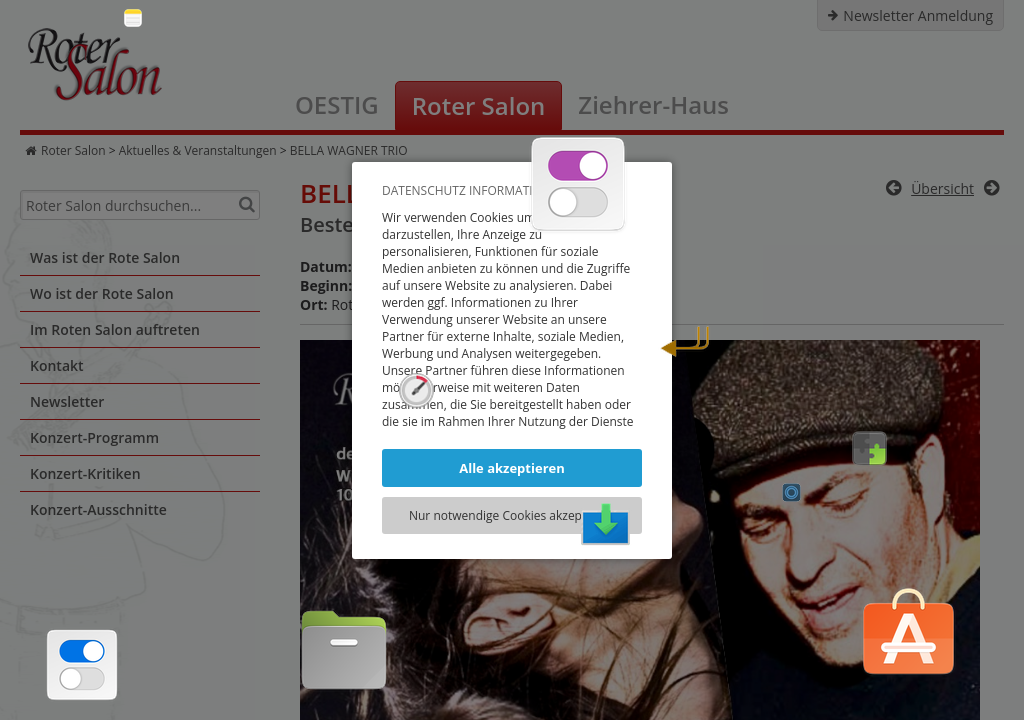 This screenshot has height=720, width=1024. What do you see at coordinates (578, 184) in the screenshot?
I see `open unity tweak tool settings` at bounding box center [578, 184].